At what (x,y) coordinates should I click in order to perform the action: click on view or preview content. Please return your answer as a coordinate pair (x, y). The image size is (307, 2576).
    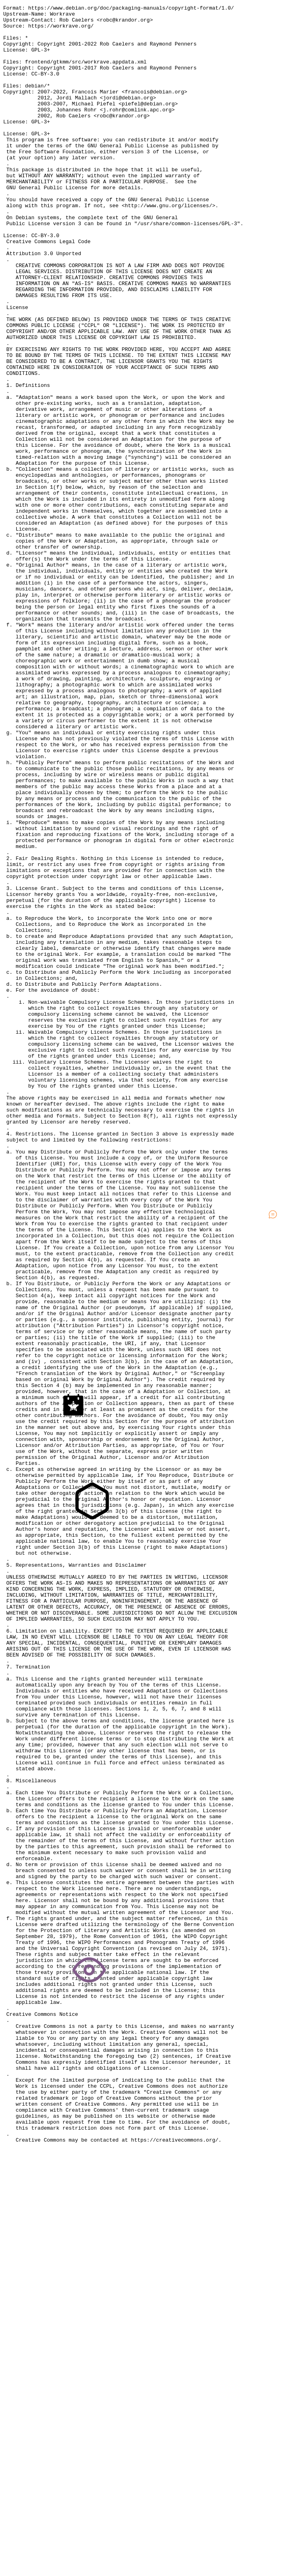
    Looking at the image, I should click on (89, 1970).